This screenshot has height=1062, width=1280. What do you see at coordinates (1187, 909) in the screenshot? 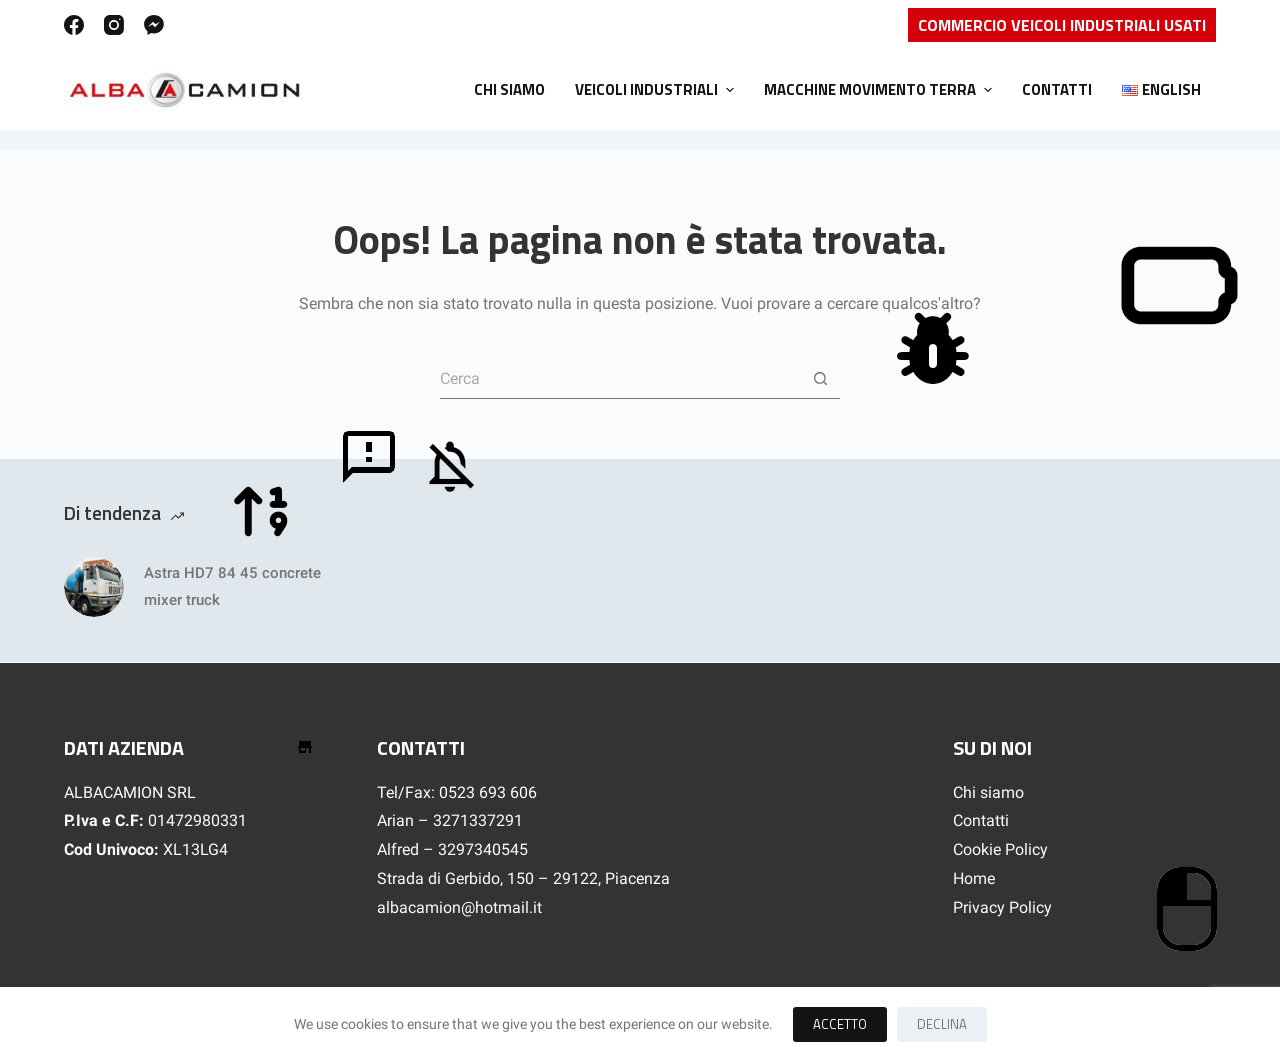
I see `left mouse button click action` at bounding box center [1187, 909].